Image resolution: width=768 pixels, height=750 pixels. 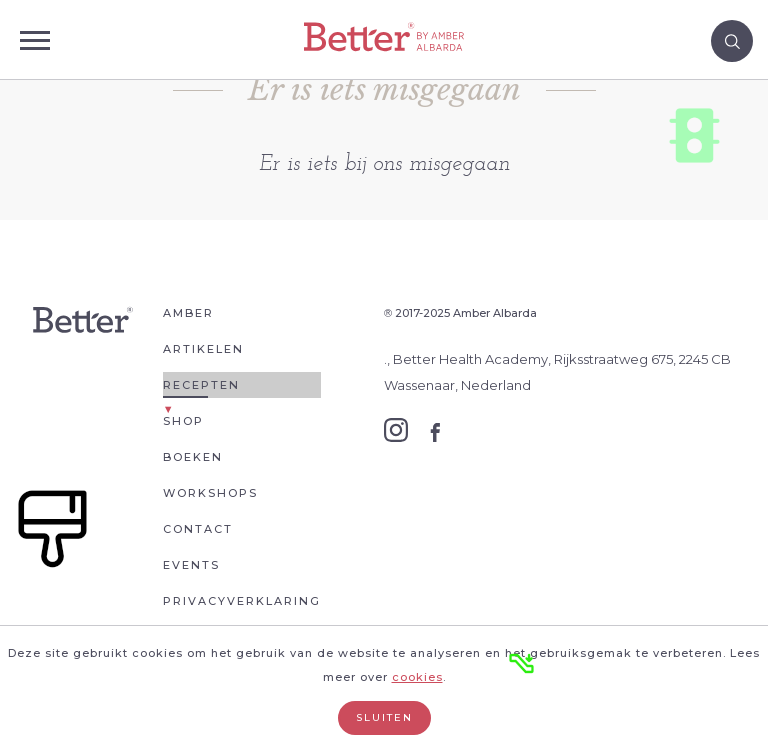 I want to click on view traffic conditions, so click(x=694, y=135).